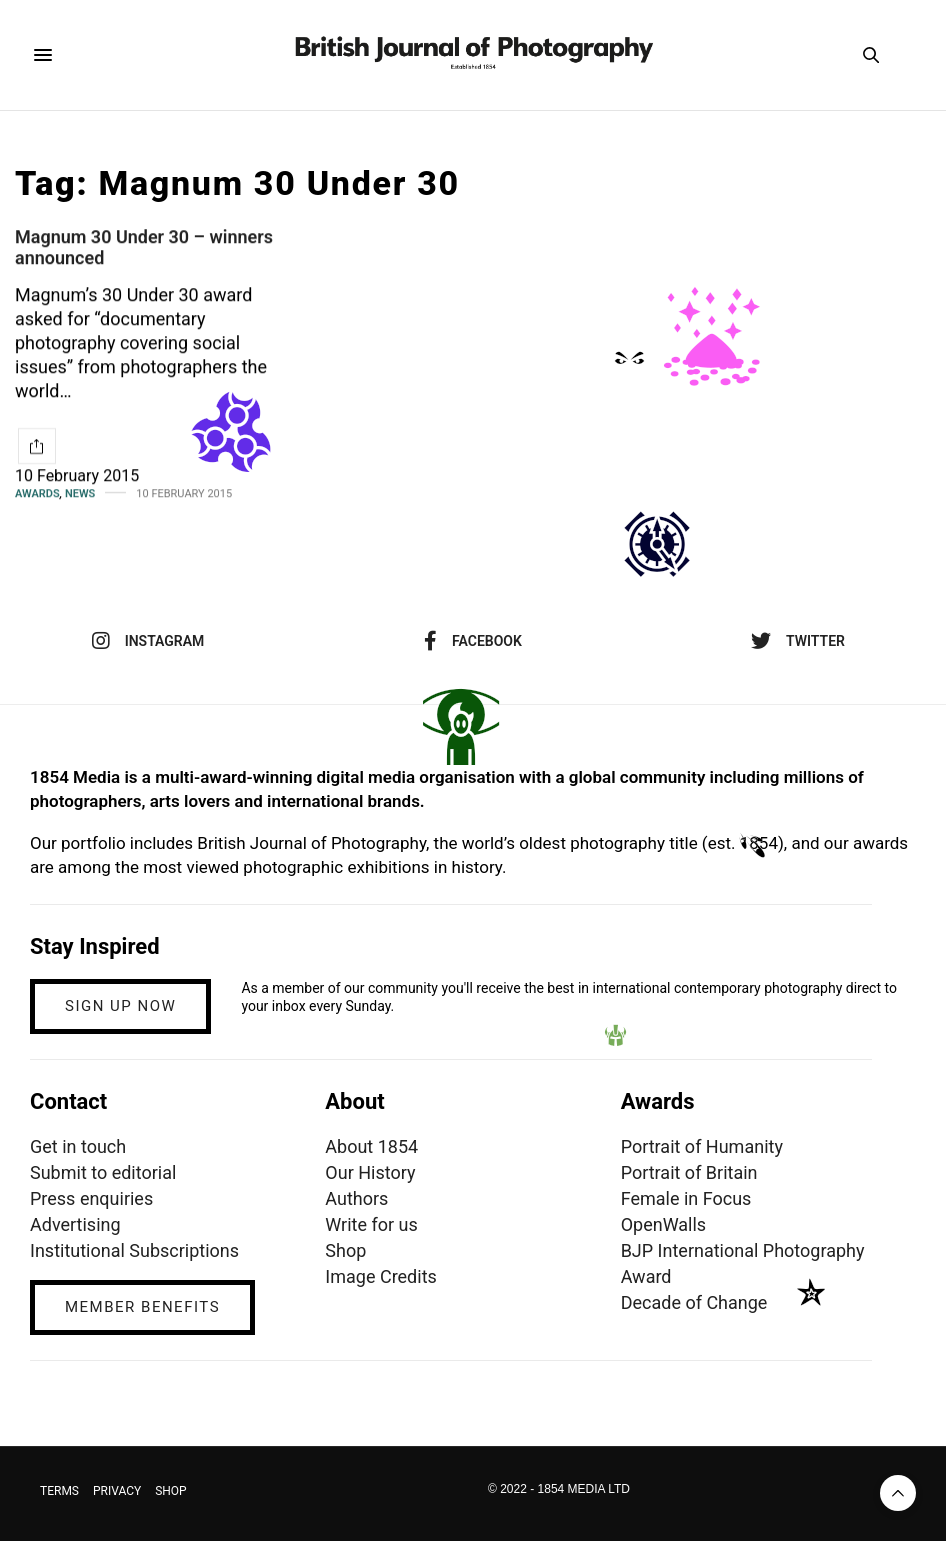  I want to click on access automation or scheduled task settings, so click(657, 544).